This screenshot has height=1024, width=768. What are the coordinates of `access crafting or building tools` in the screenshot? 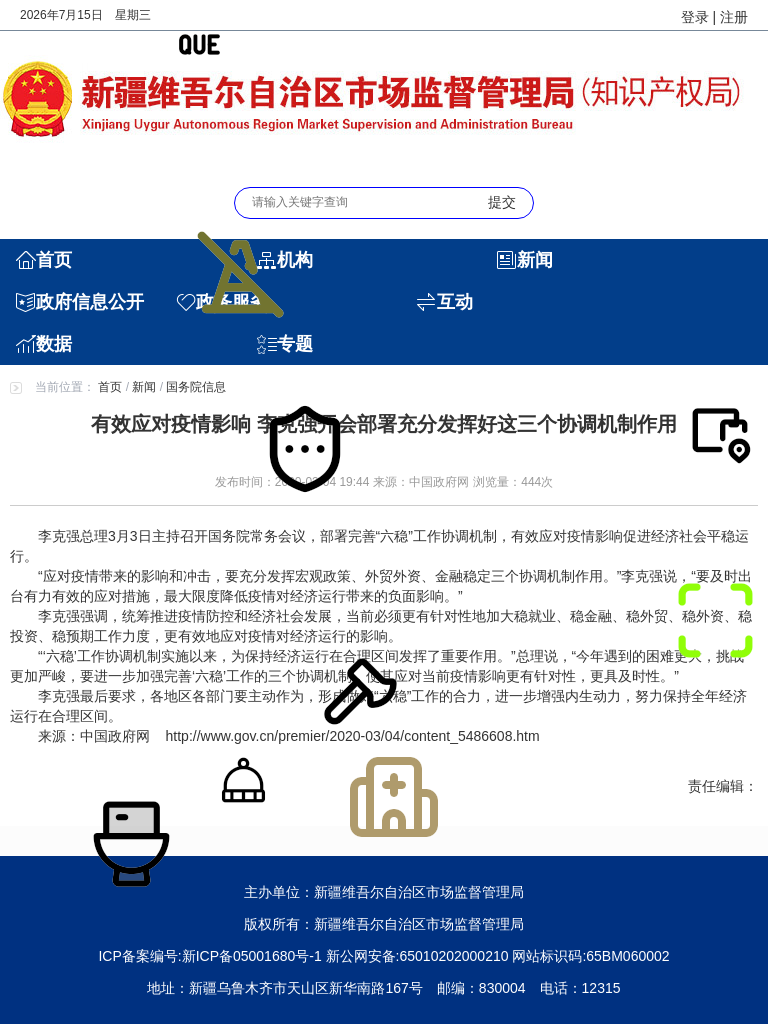 It's located at (360, 691).